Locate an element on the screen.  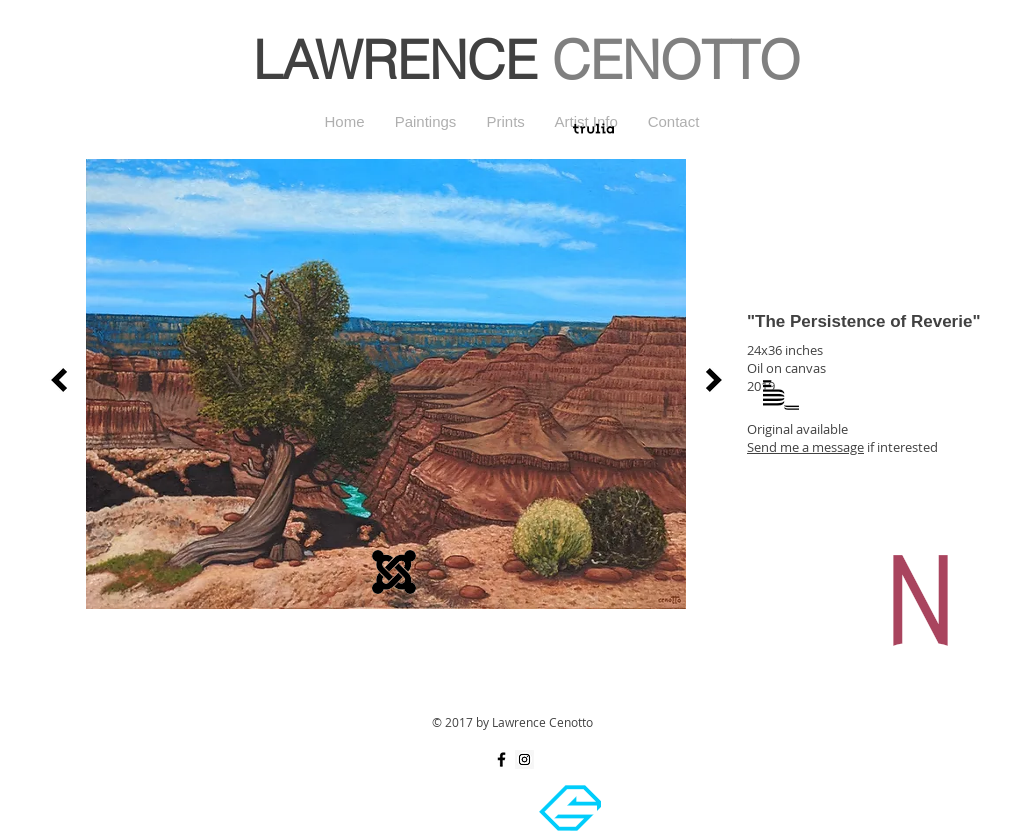
BEM (Block Element Modifier) methodology logo is located at coordinates (781, 395).